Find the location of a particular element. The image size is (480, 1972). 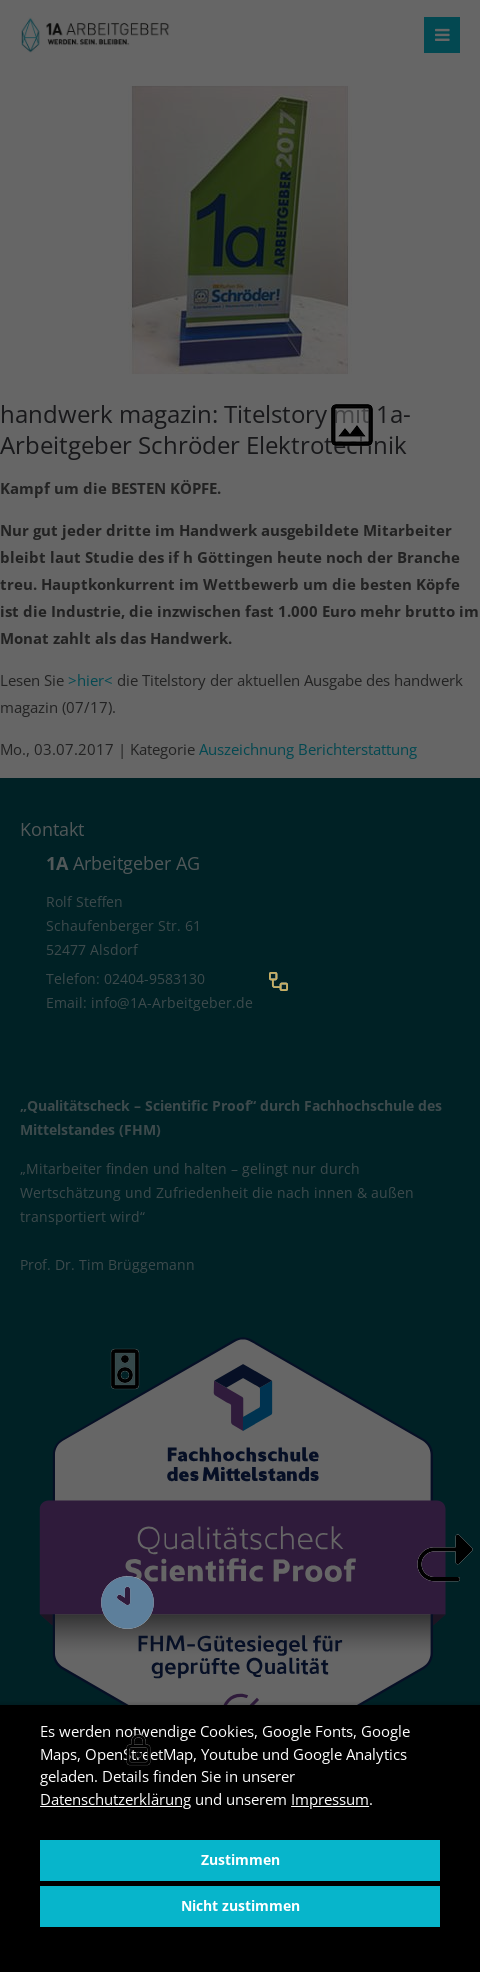

indicates a locked or secured item is located at coordinates (138, 1750).